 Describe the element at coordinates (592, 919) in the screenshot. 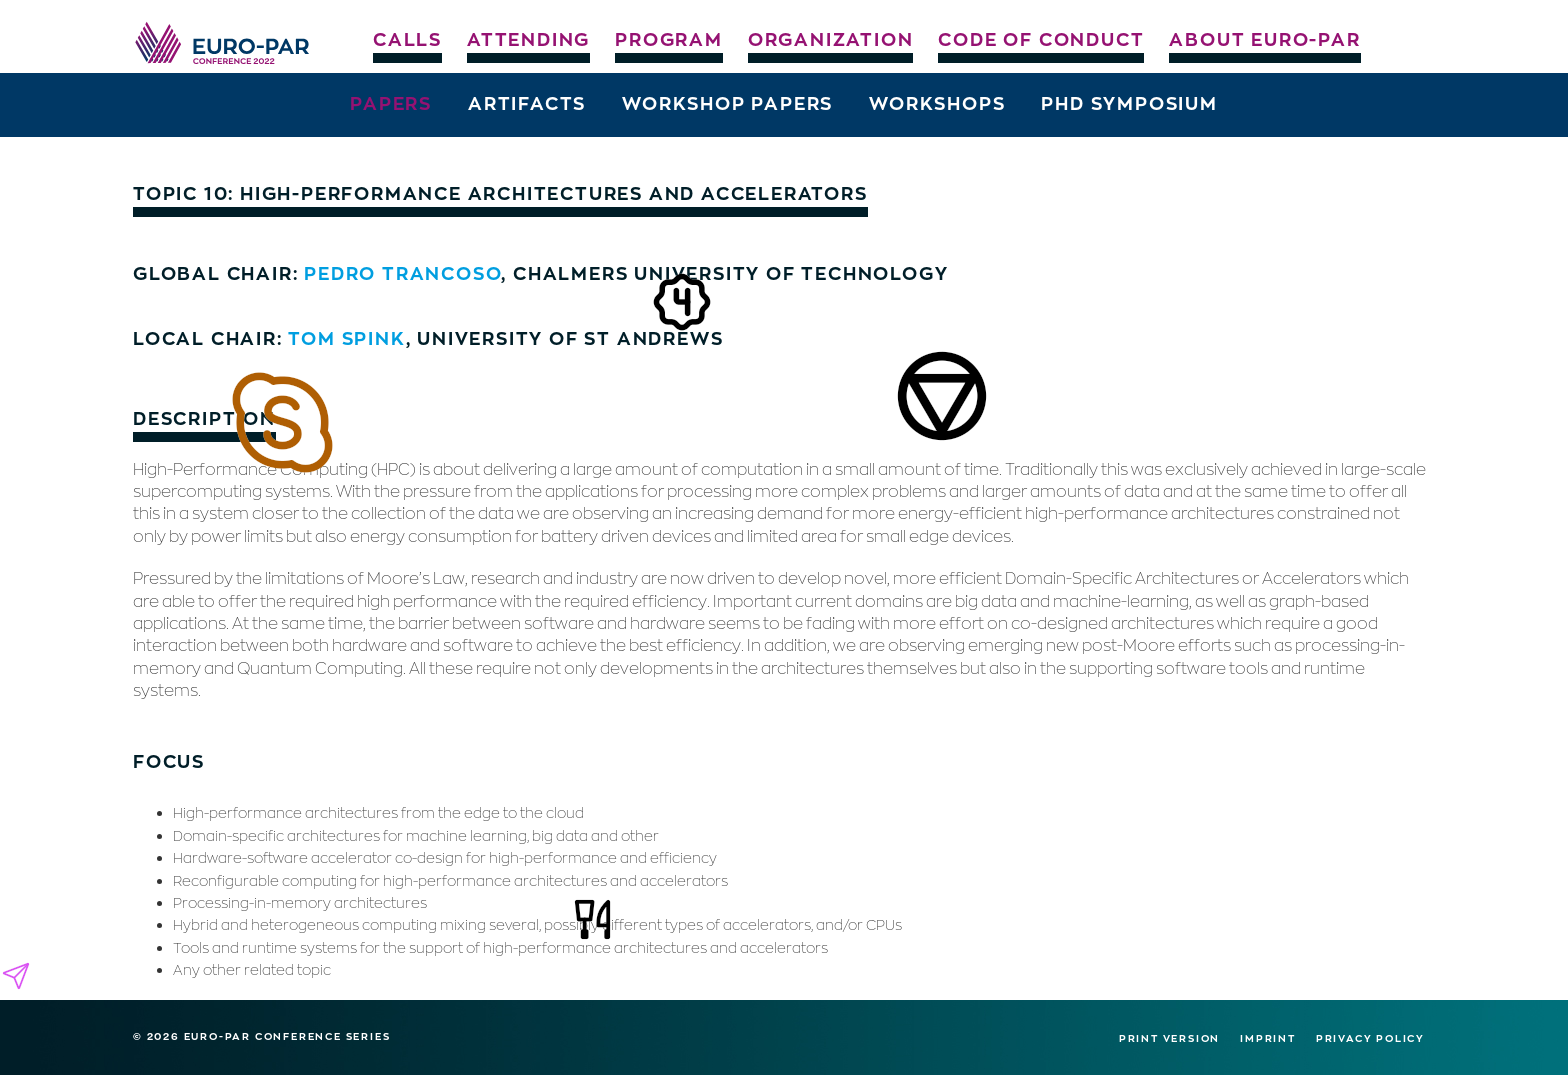

I see `access cooking or recipe features` at that location.